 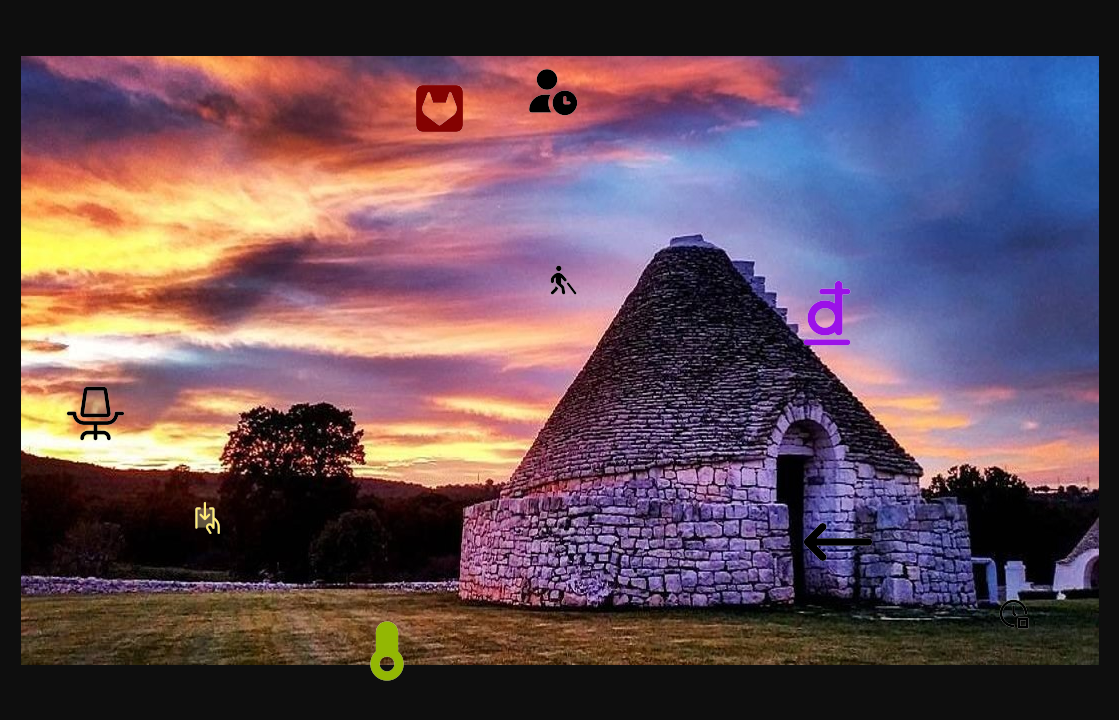 What do you see at coordinates (1013, 613) in the screenshot?
I see `stop a running timer` at bounding box center [1013, 613].